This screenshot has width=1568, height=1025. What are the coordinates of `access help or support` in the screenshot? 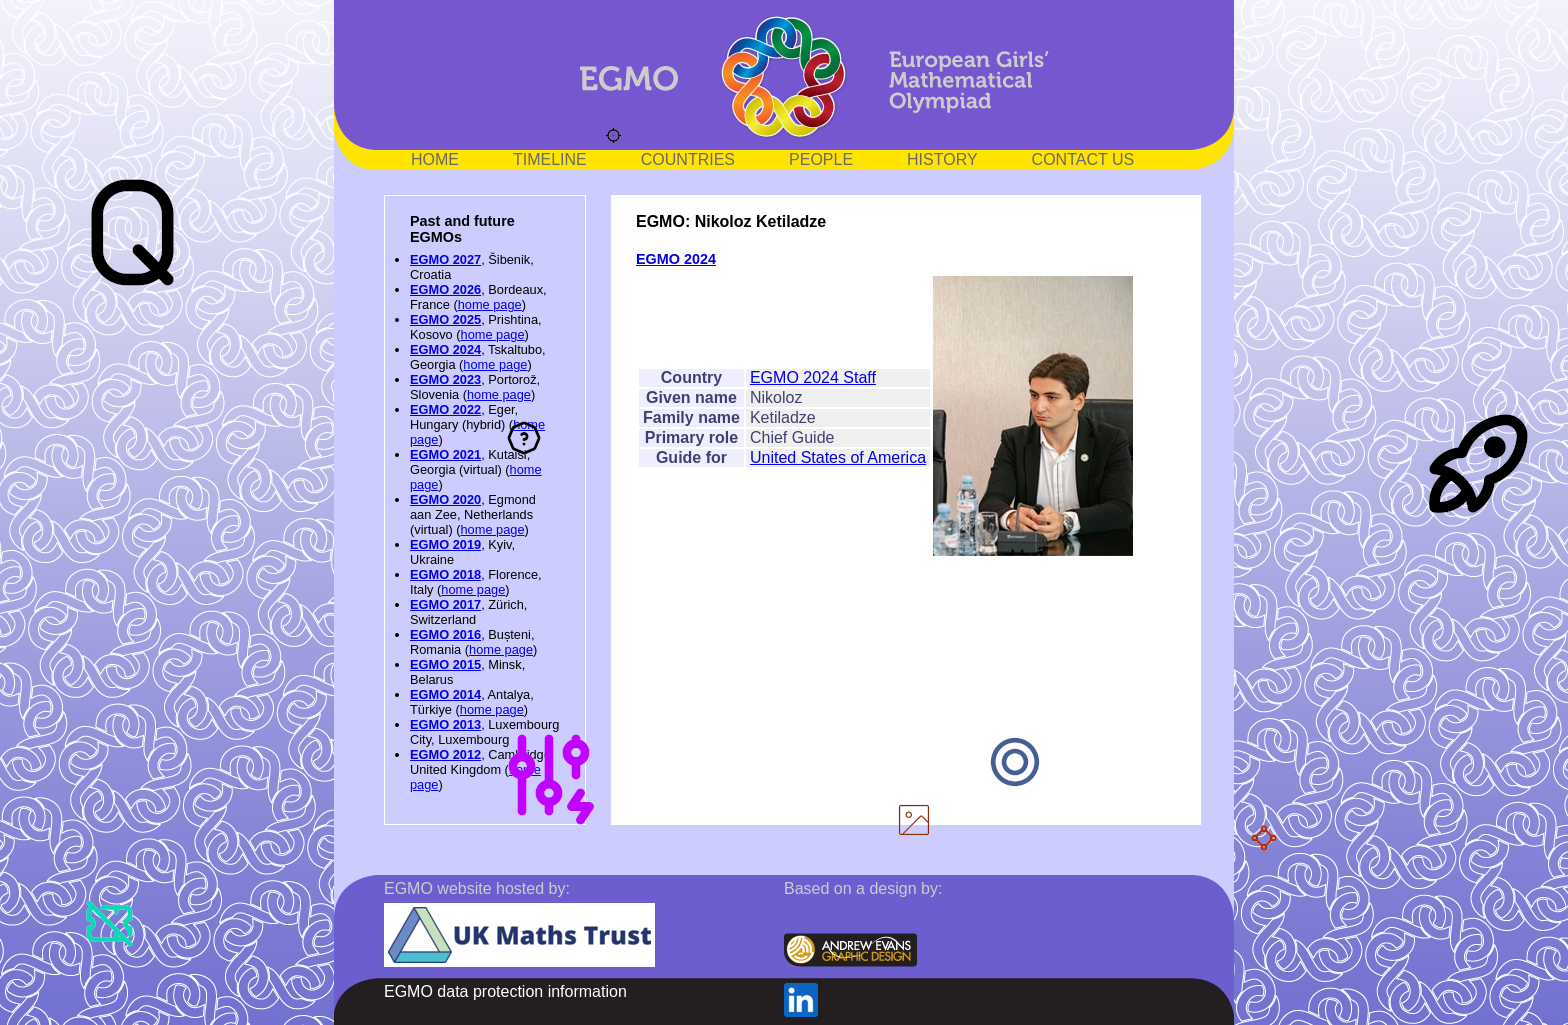 It's located at (524, 438).